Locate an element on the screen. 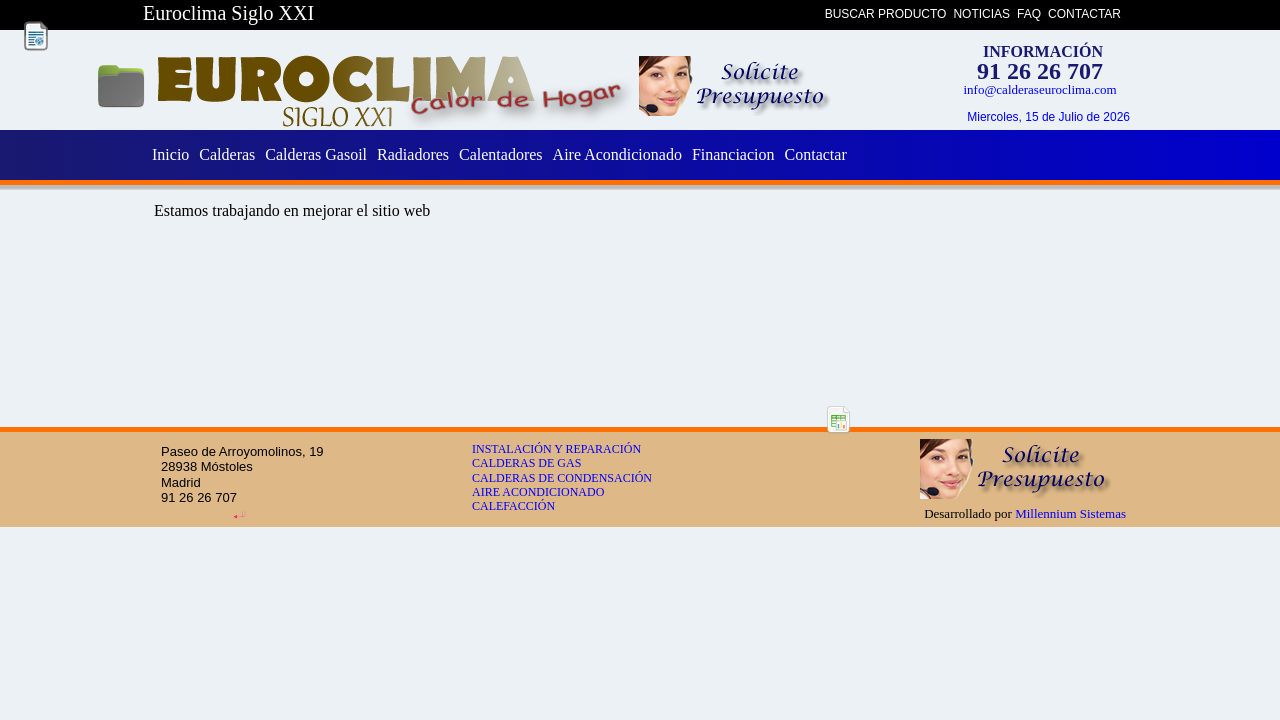  open a folder to view its contents is located at coordinates (121, 86).